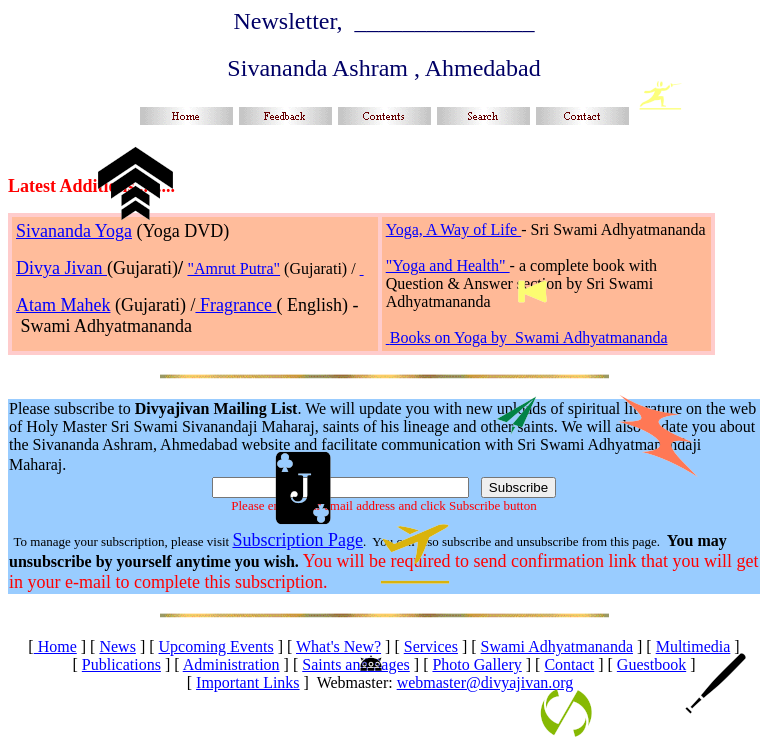 The width and height of the screenshot is (768, 742). I want to click on indicates damage or injury status, so click(658, 436).